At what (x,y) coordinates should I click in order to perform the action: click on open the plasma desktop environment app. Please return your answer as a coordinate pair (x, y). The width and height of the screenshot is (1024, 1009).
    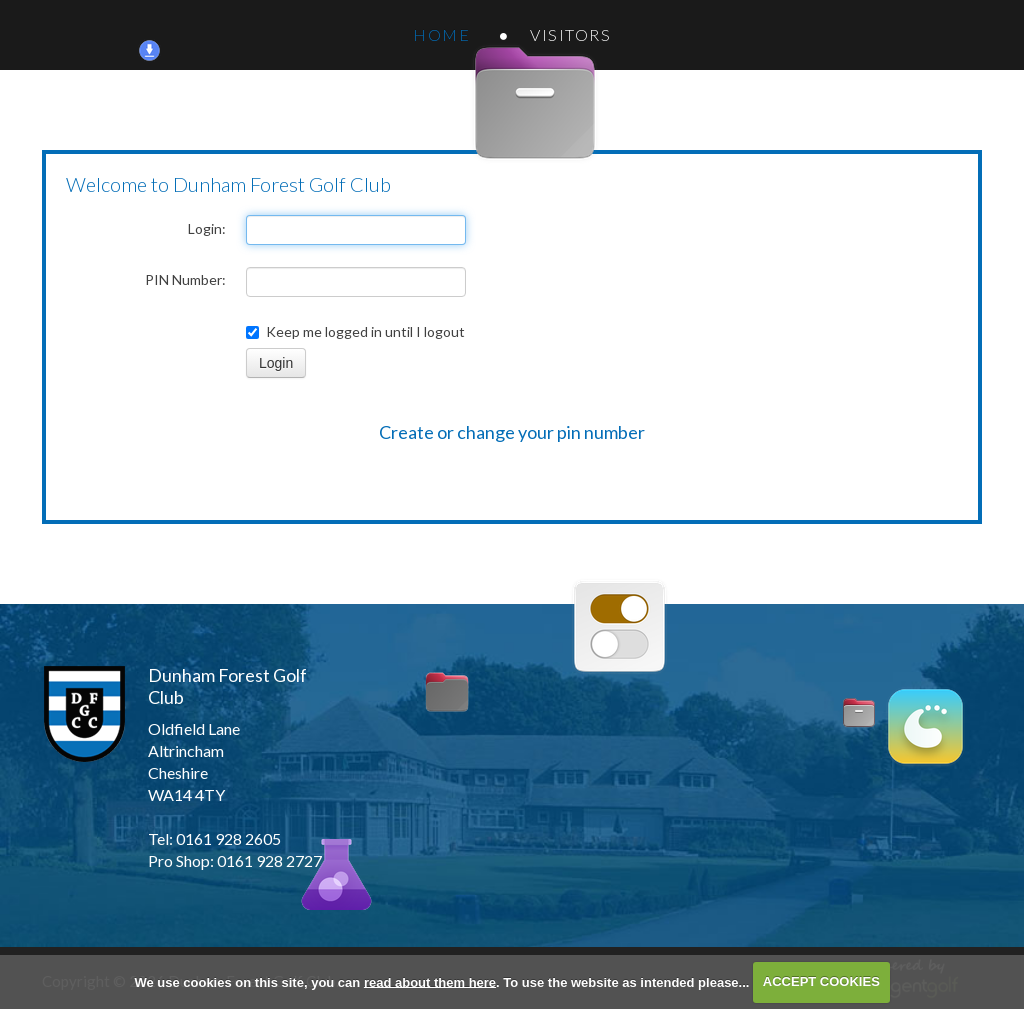
    Looking at the image, I should click on (925, 726).